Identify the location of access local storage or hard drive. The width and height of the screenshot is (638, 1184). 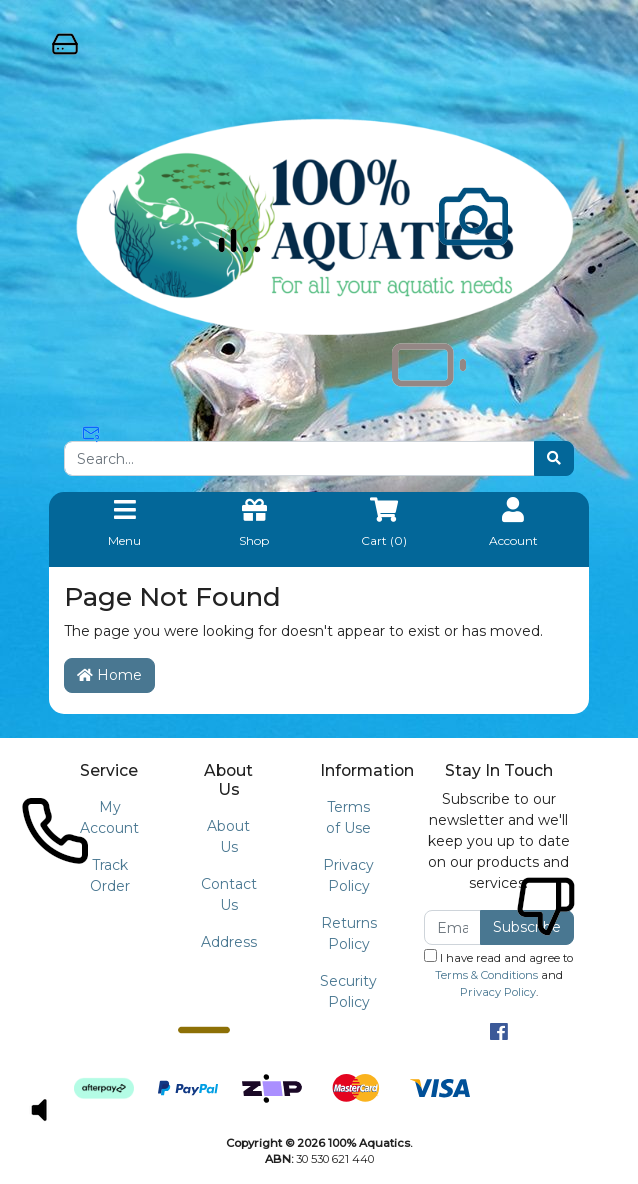
(65, 44).